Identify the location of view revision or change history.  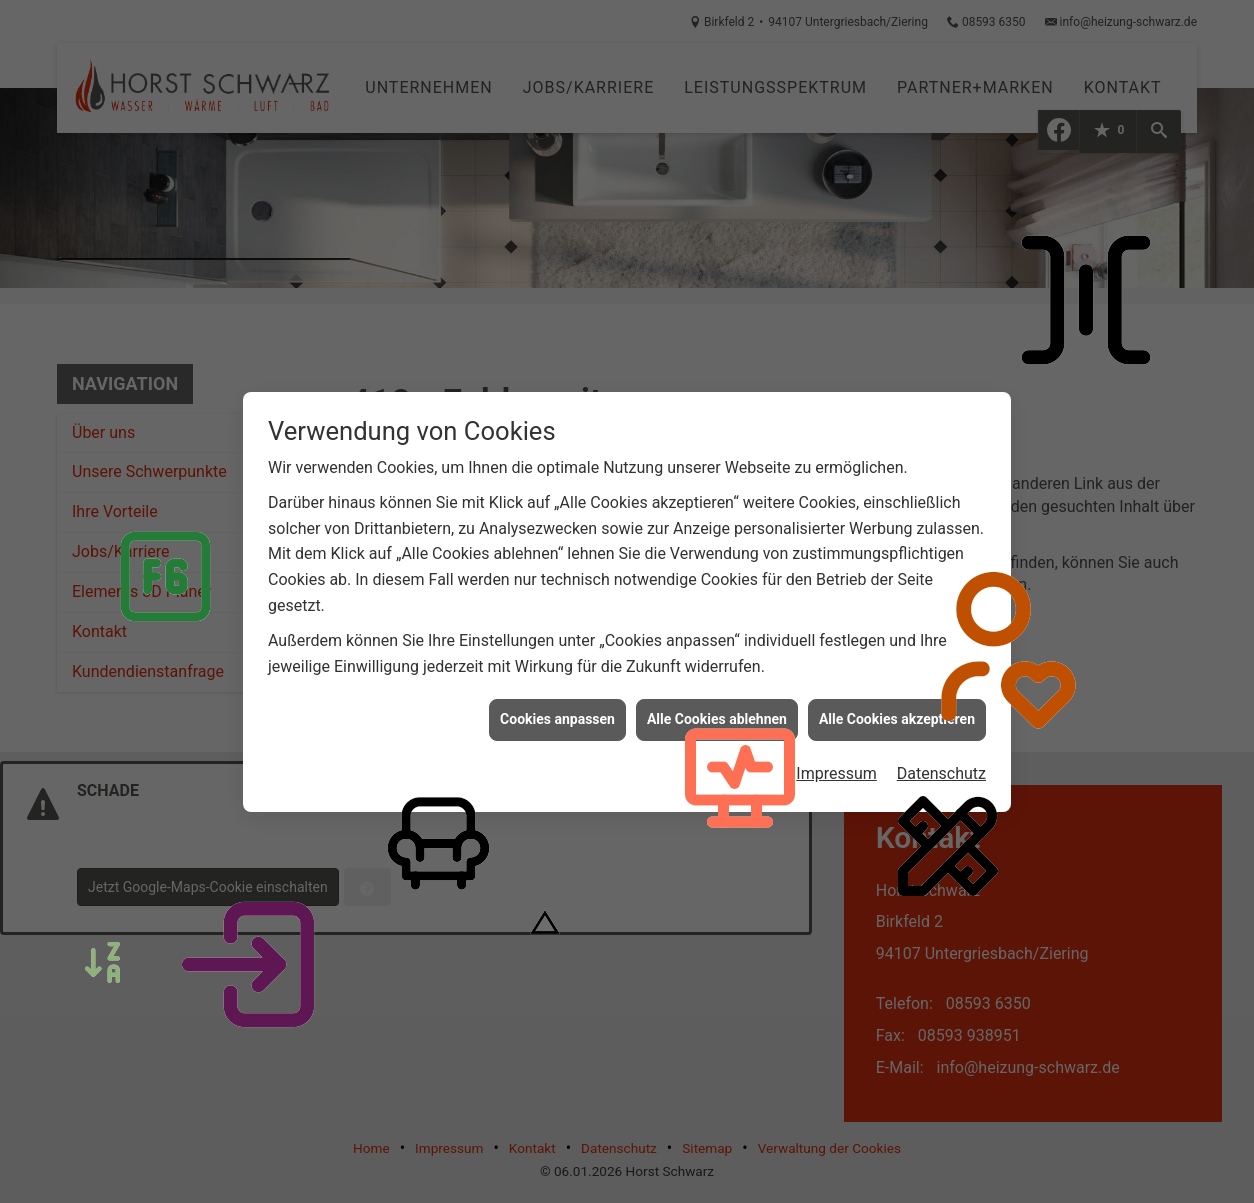
(545, 922).